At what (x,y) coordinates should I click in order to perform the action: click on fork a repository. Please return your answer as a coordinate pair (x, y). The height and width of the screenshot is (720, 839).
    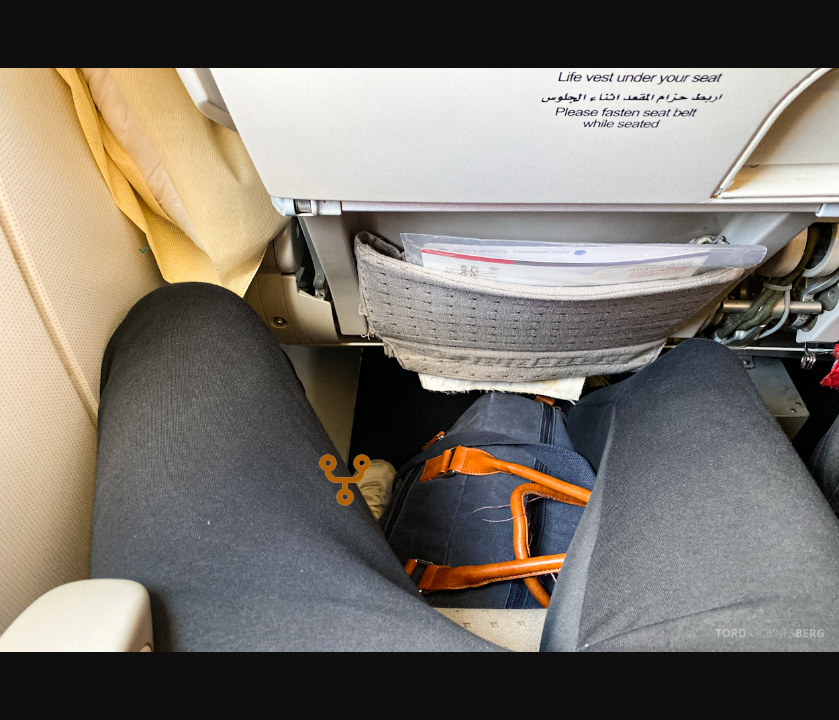
    Looking at the image, I should click on (345, 480).